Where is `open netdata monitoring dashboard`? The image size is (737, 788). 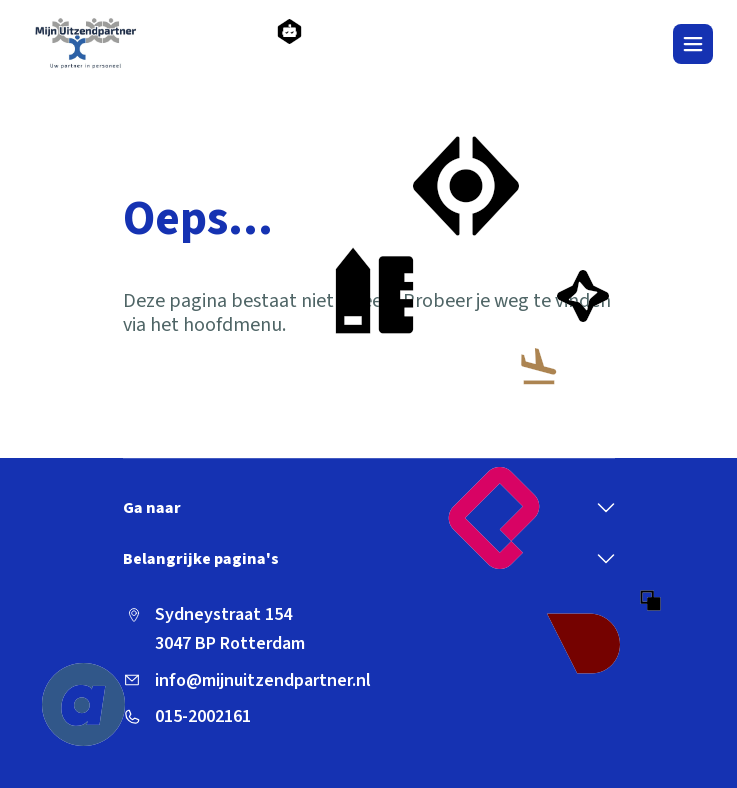
open netdata monitoring dashboard is located at coordinates (583, 643).